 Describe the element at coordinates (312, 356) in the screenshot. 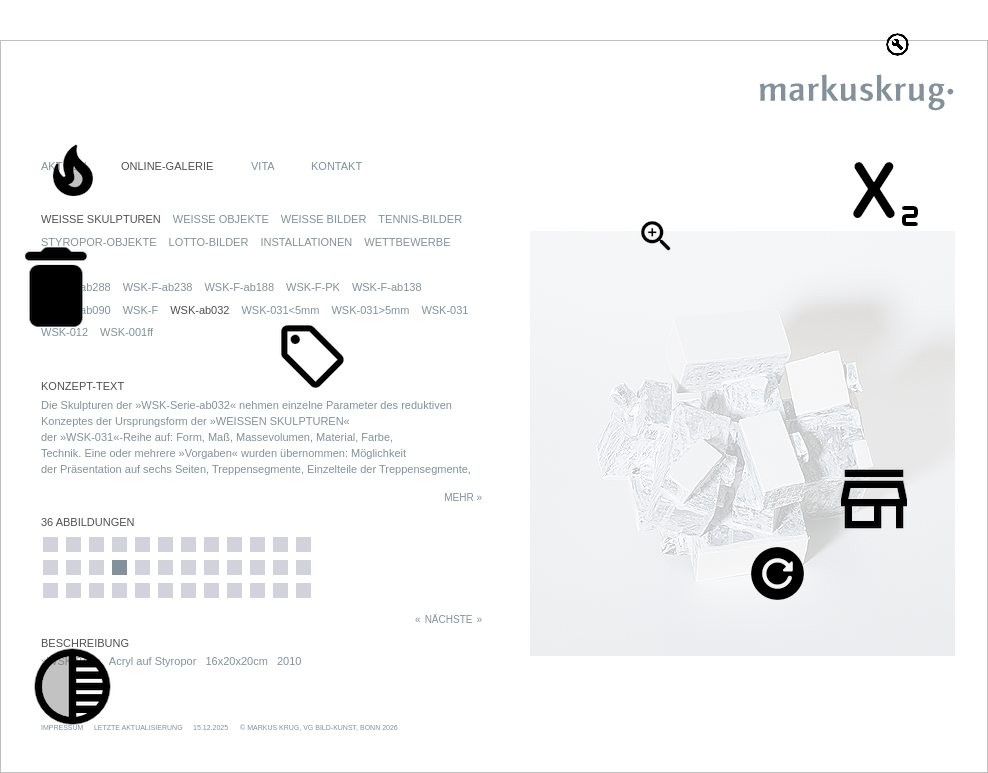

I see `add or view tags for an item` at that location.